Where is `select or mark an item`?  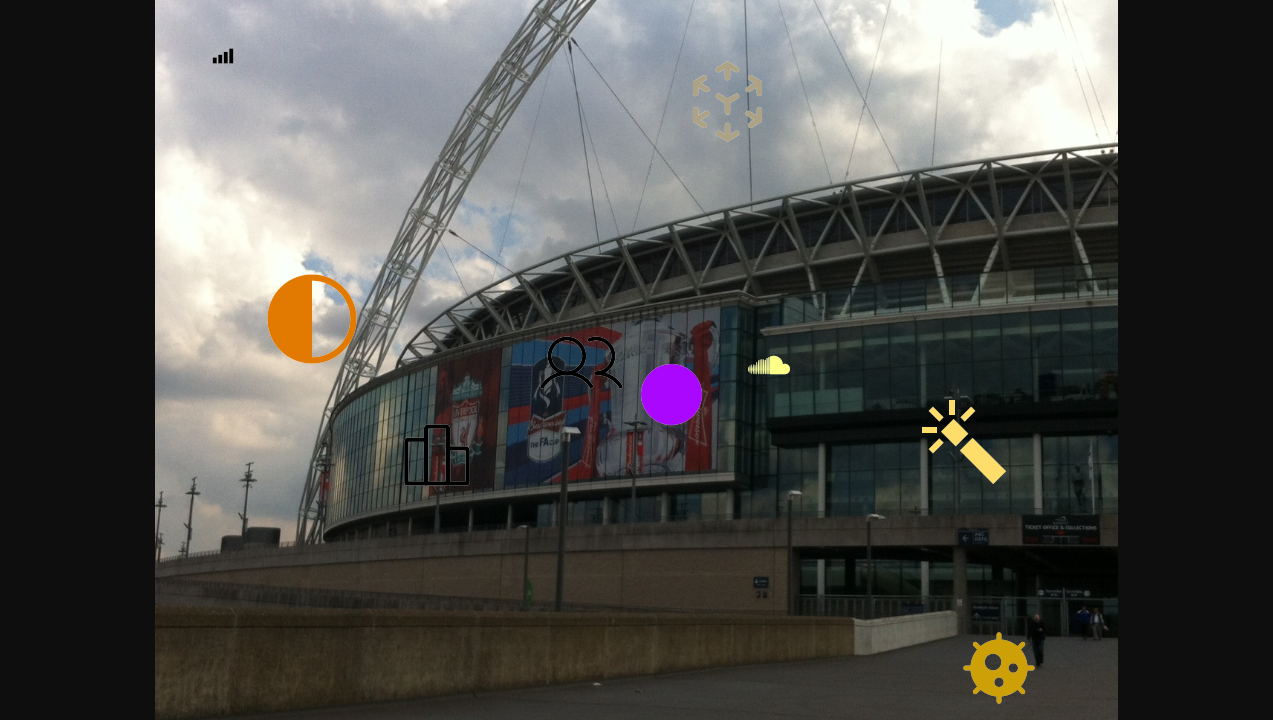 select or mark an item is located at coordinates (671, 394).